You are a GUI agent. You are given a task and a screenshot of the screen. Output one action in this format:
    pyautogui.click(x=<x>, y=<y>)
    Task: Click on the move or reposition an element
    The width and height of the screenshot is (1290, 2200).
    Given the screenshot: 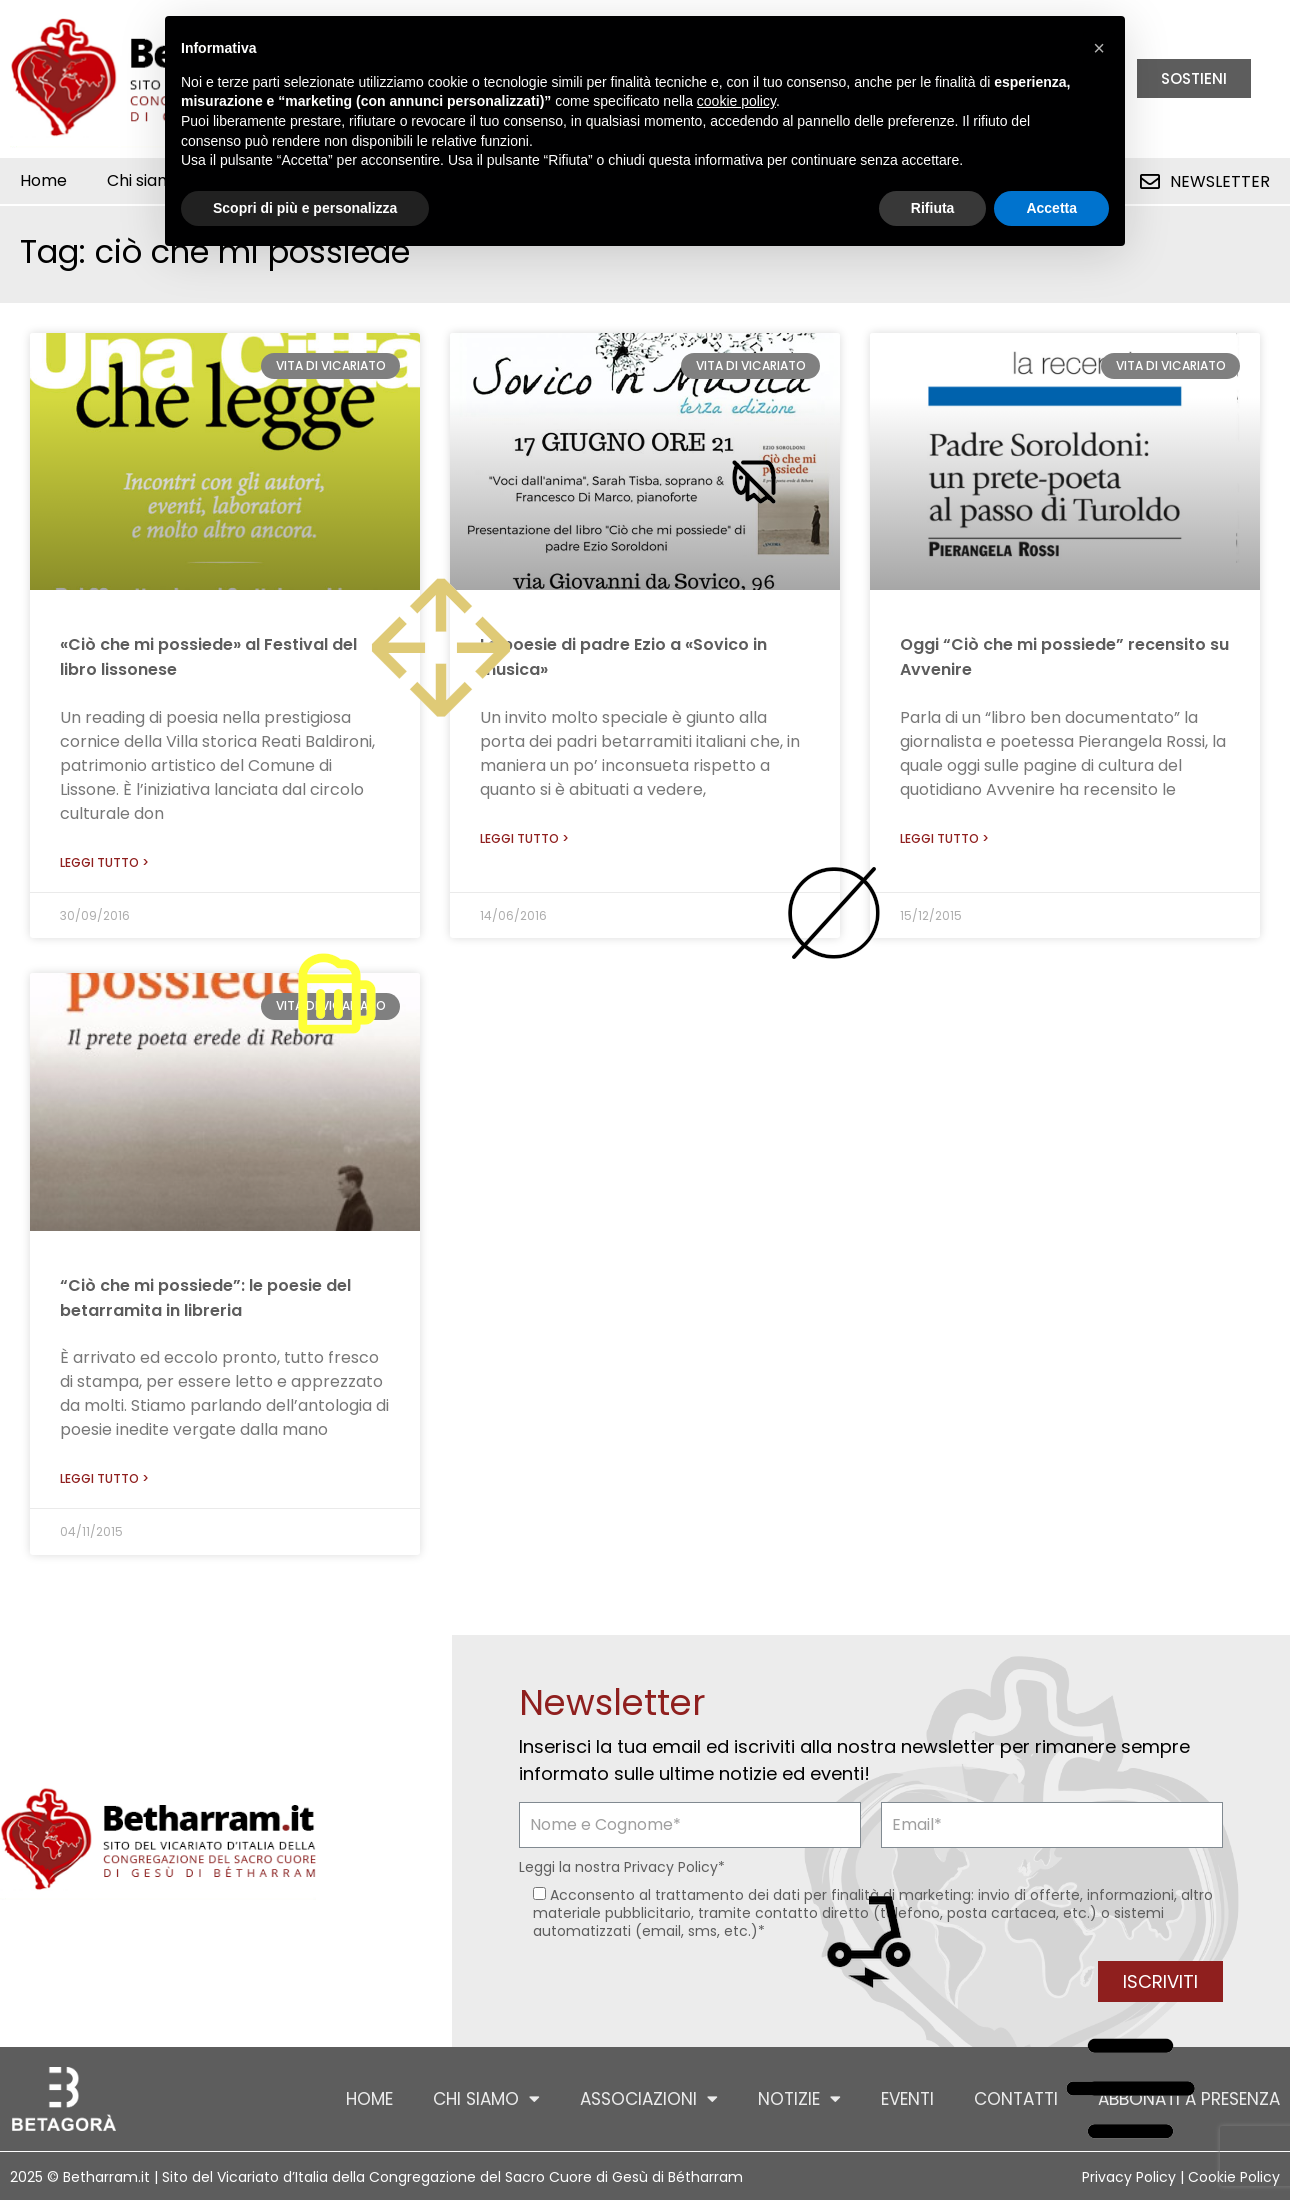 What is the action you would take?
    pyautogui.click(x=441, y=653)
    